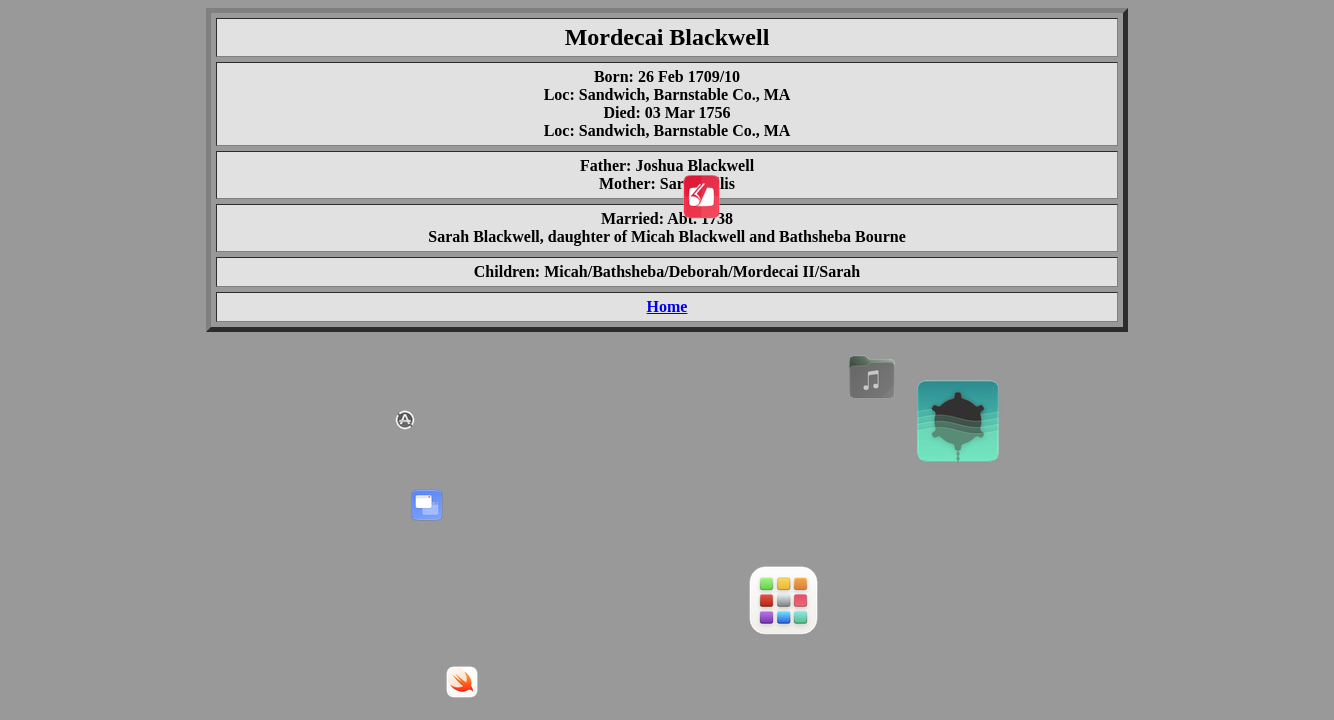 Image resolution: width=1334 pixels, height=720 pixels. I want to click on open the app grid or launcher, so click(783, 600).